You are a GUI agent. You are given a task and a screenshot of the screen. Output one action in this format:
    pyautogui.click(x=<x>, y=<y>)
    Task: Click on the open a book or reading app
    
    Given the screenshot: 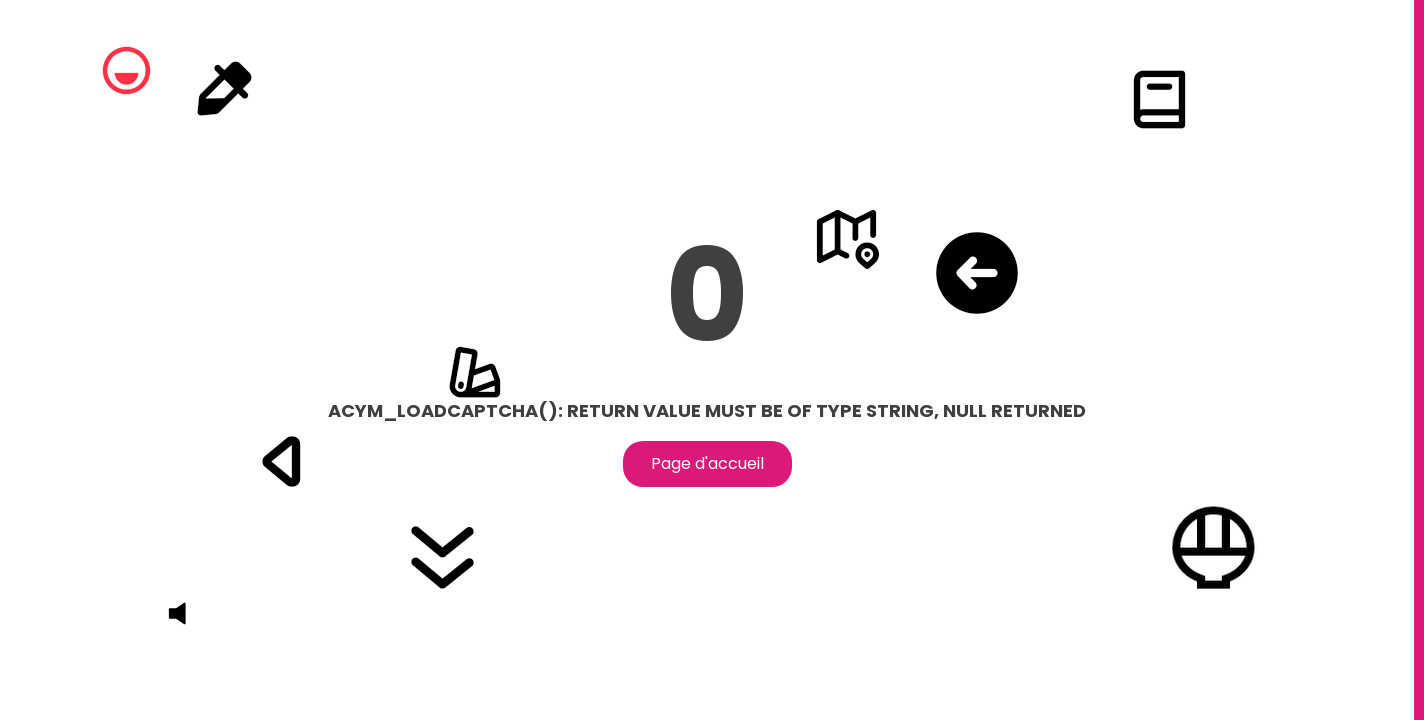 What is the action you would take?
    pyautogui.click(x=1159, y=99)
    